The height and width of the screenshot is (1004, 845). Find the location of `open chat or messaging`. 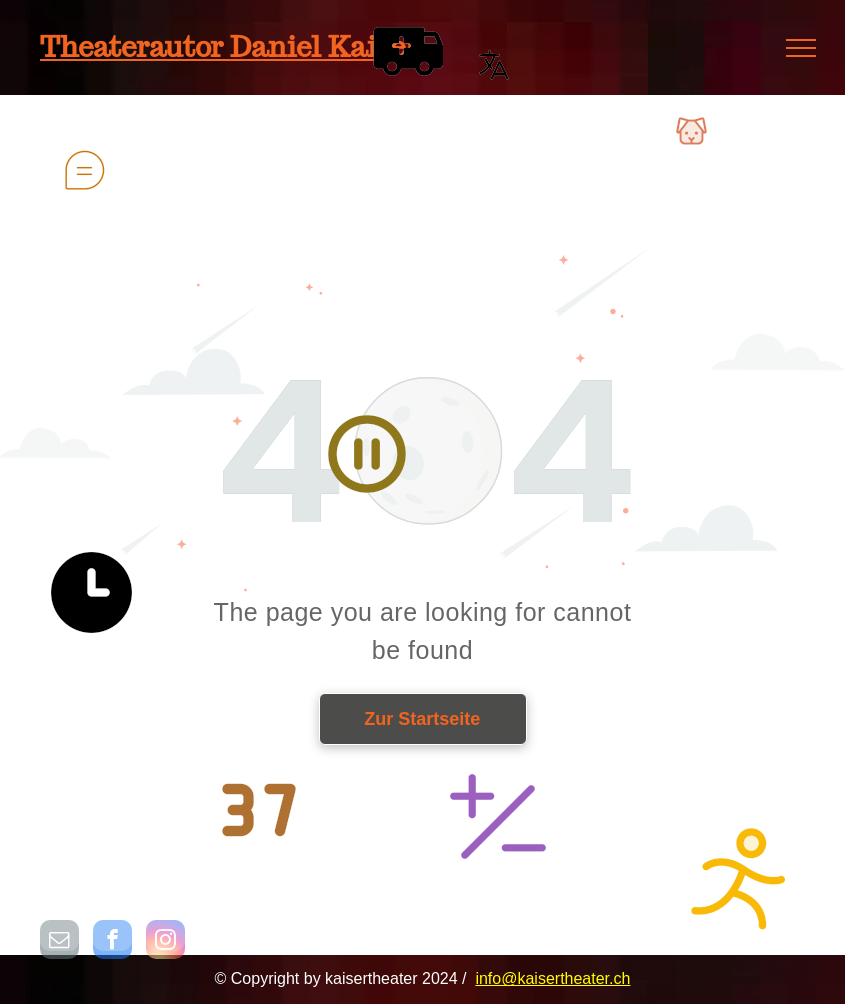

open chat or messaging is located at coordinates (84, 171).